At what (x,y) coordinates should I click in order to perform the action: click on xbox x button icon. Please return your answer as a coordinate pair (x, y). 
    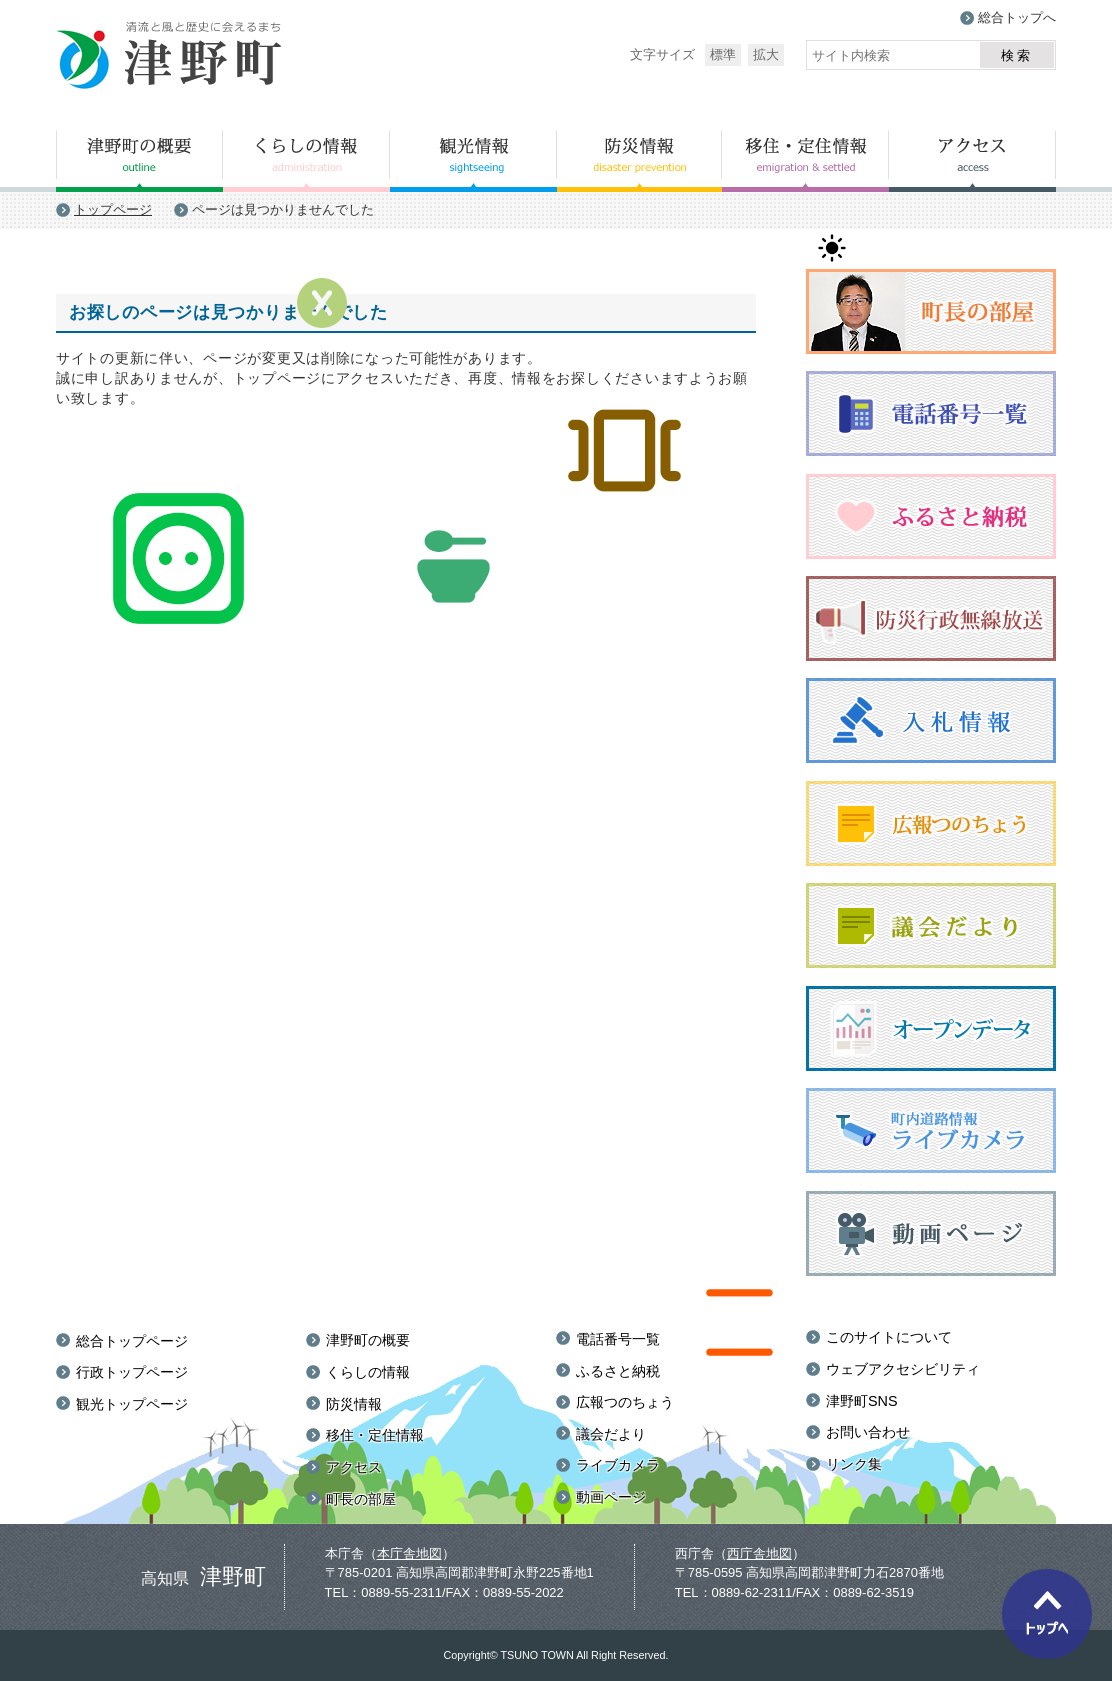
    Looking at the image, I should click on (322, 303).